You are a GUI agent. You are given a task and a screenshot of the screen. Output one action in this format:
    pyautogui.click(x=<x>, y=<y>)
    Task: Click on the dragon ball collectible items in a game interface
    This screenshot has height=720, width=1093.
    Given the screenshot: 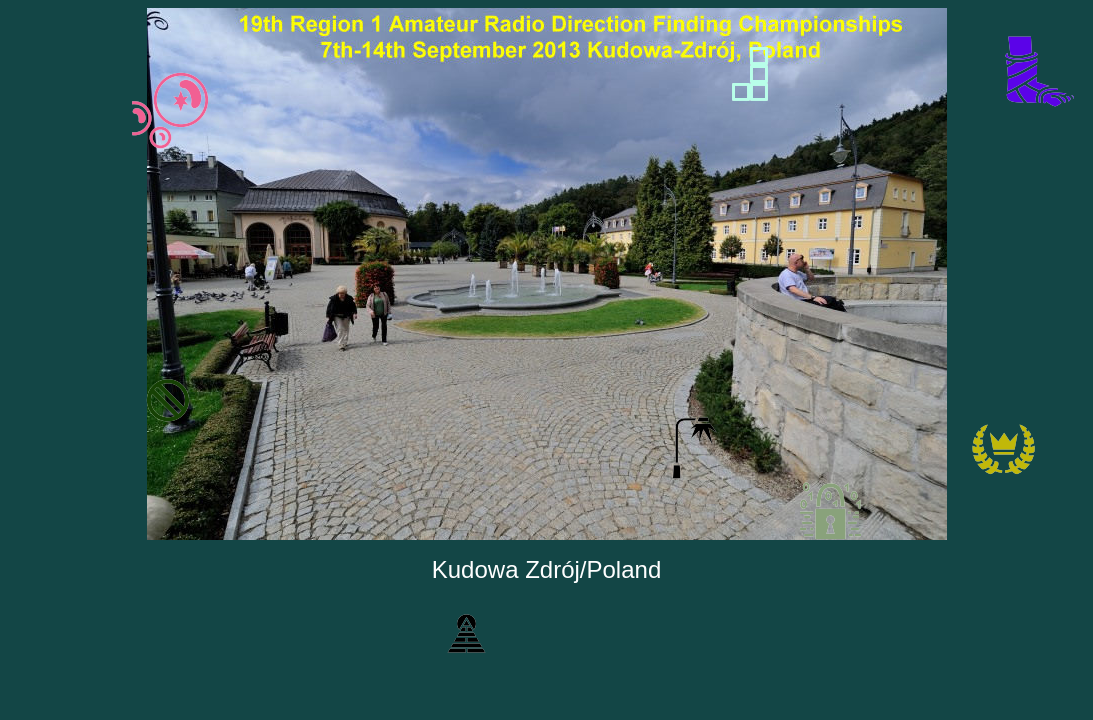 What is the action you would take?
    pyautogui.click(x=170, y=111)
    